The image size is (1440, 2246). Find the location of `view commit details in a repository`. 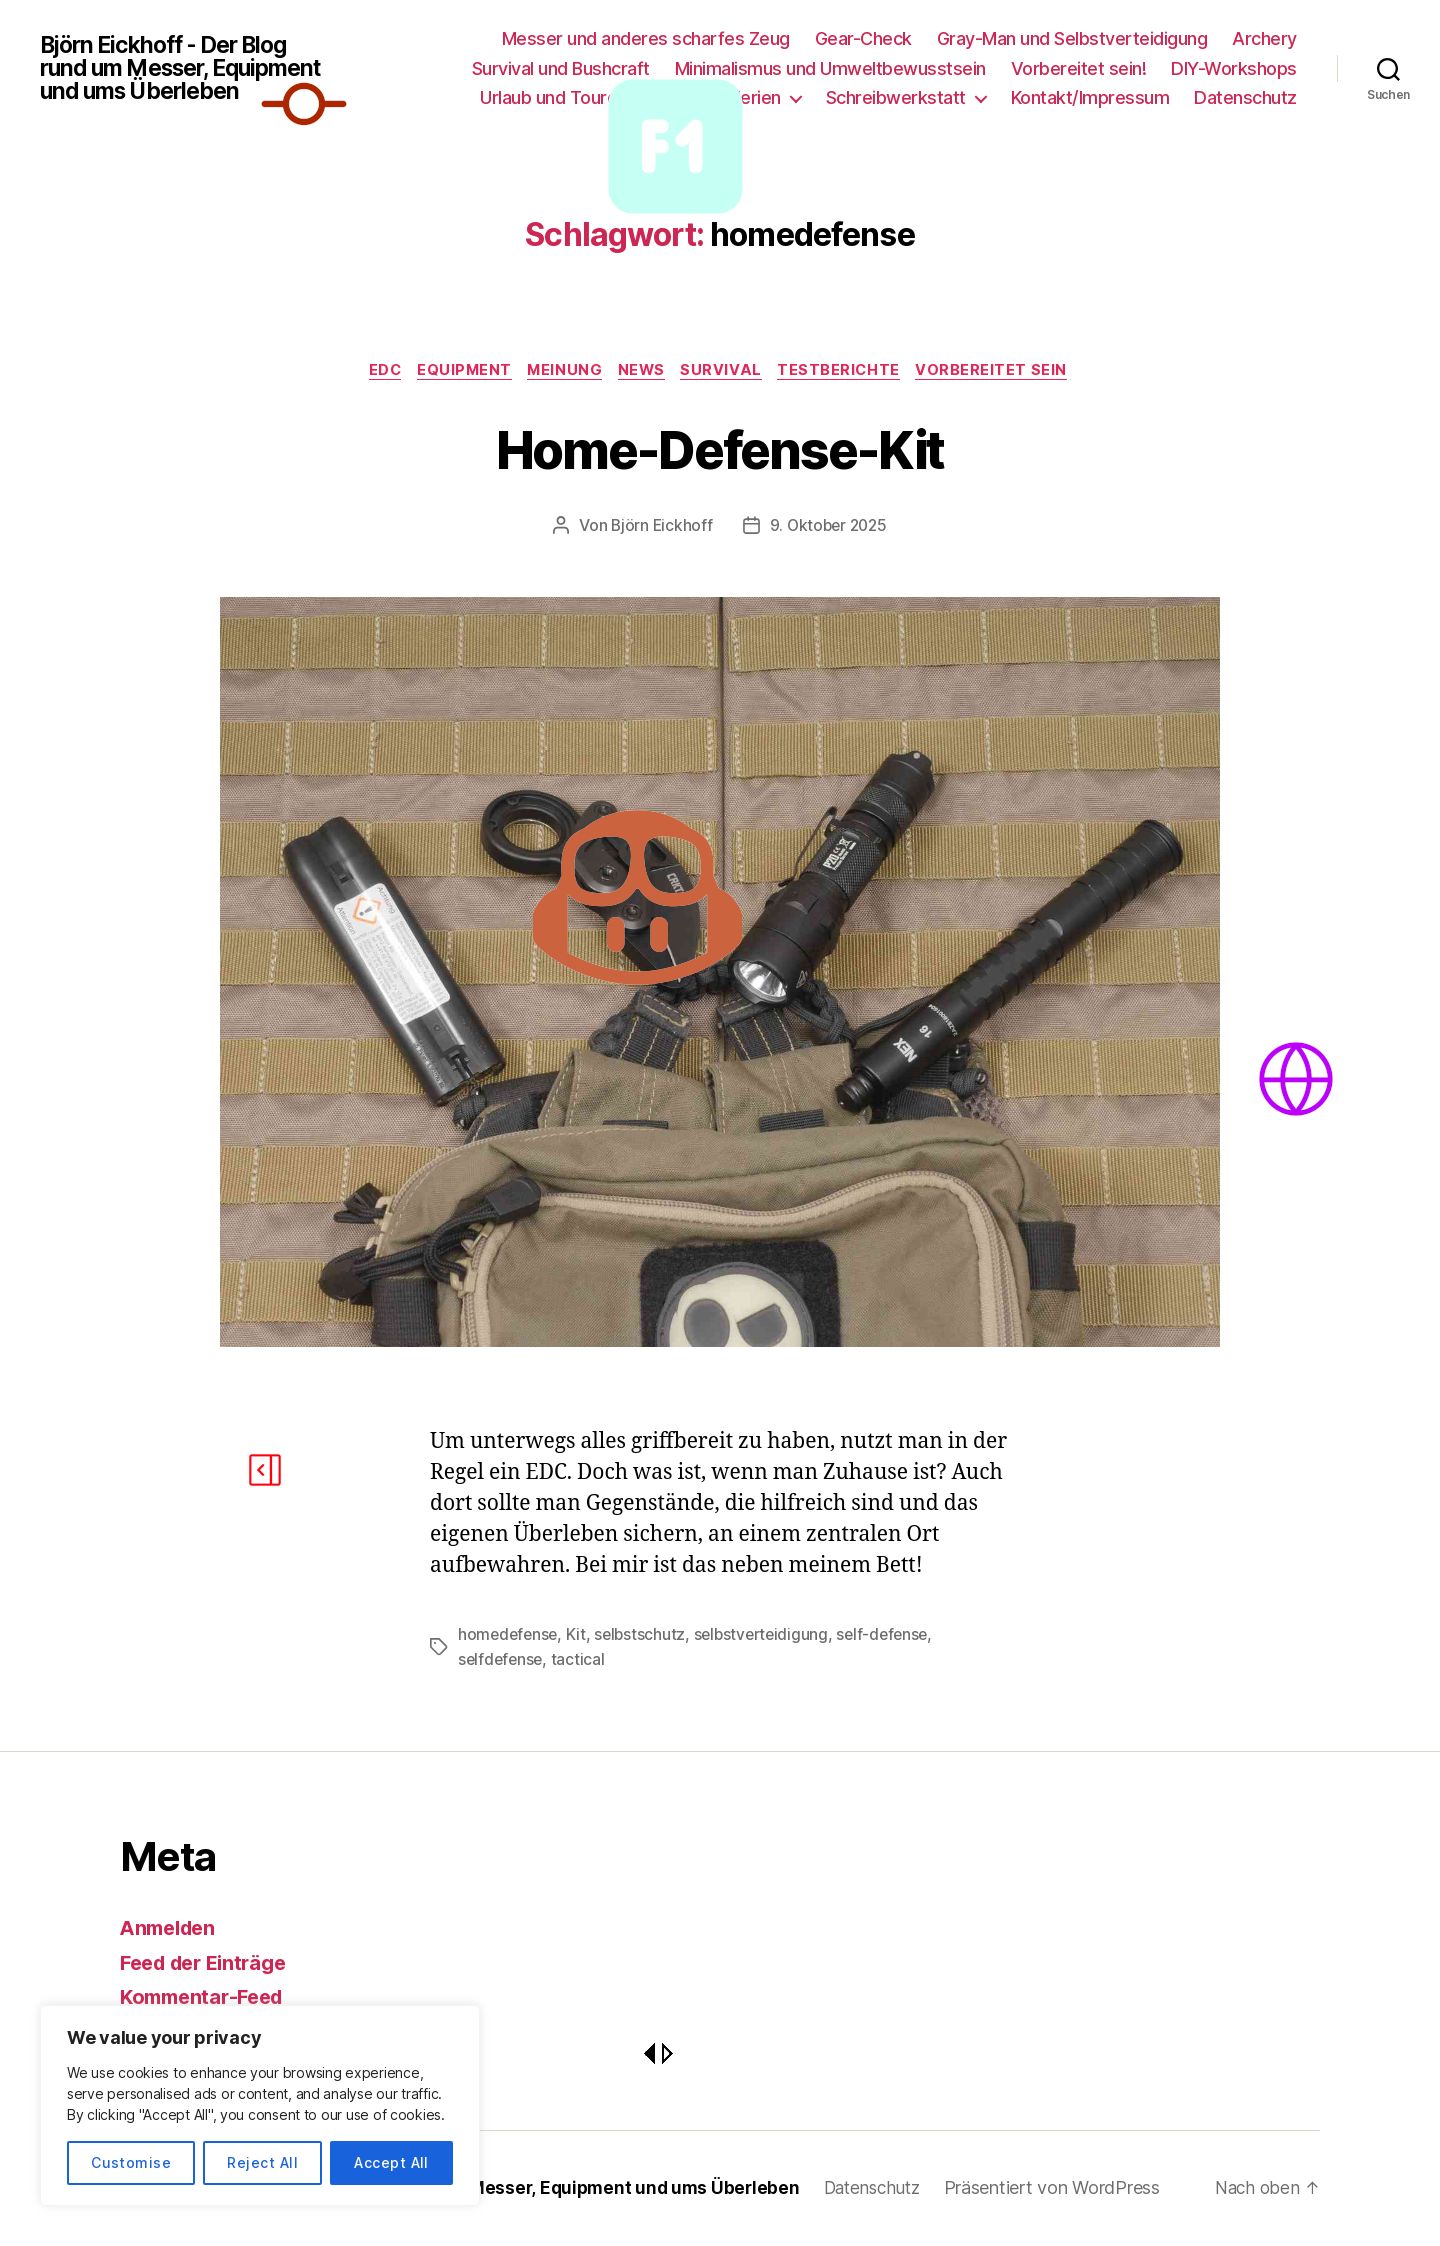

view commit details in a repository is located at coordinates (304, 105).